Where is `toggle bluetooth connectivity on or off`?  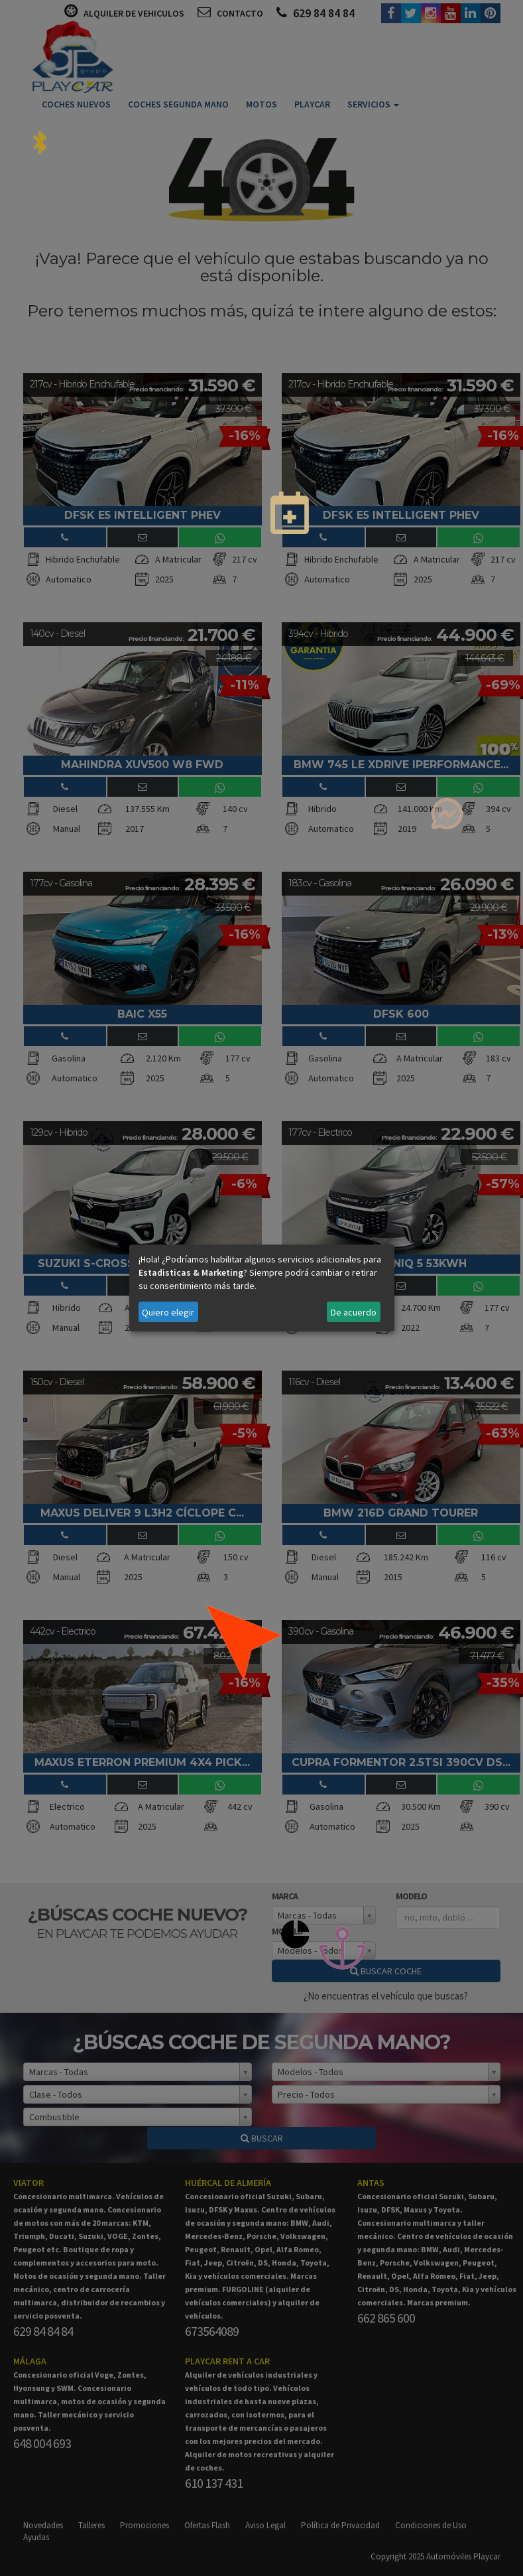 toggle bluetooth connectivity on or off is located at coordinates (40, 142).